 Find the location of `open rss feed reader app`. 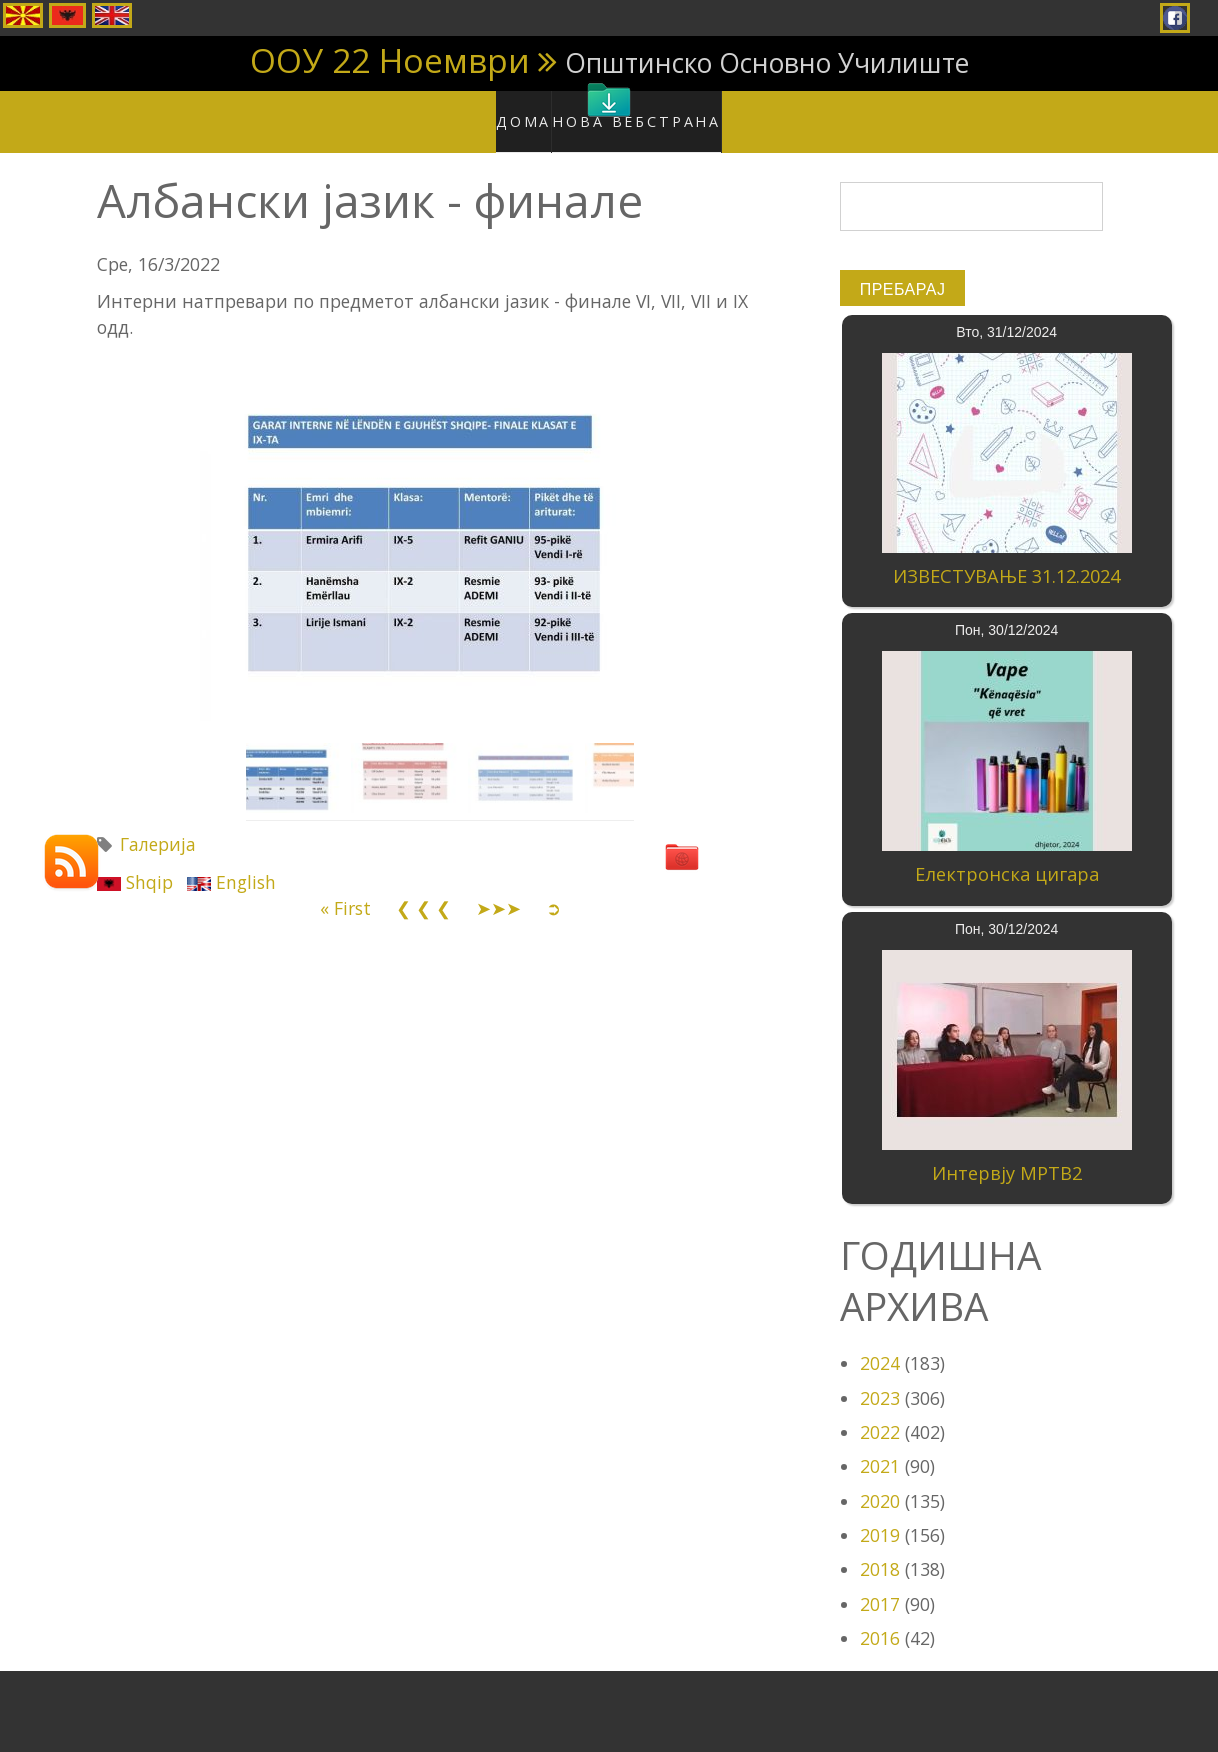

open rss feed reader app is located at coordinates (71, 861).